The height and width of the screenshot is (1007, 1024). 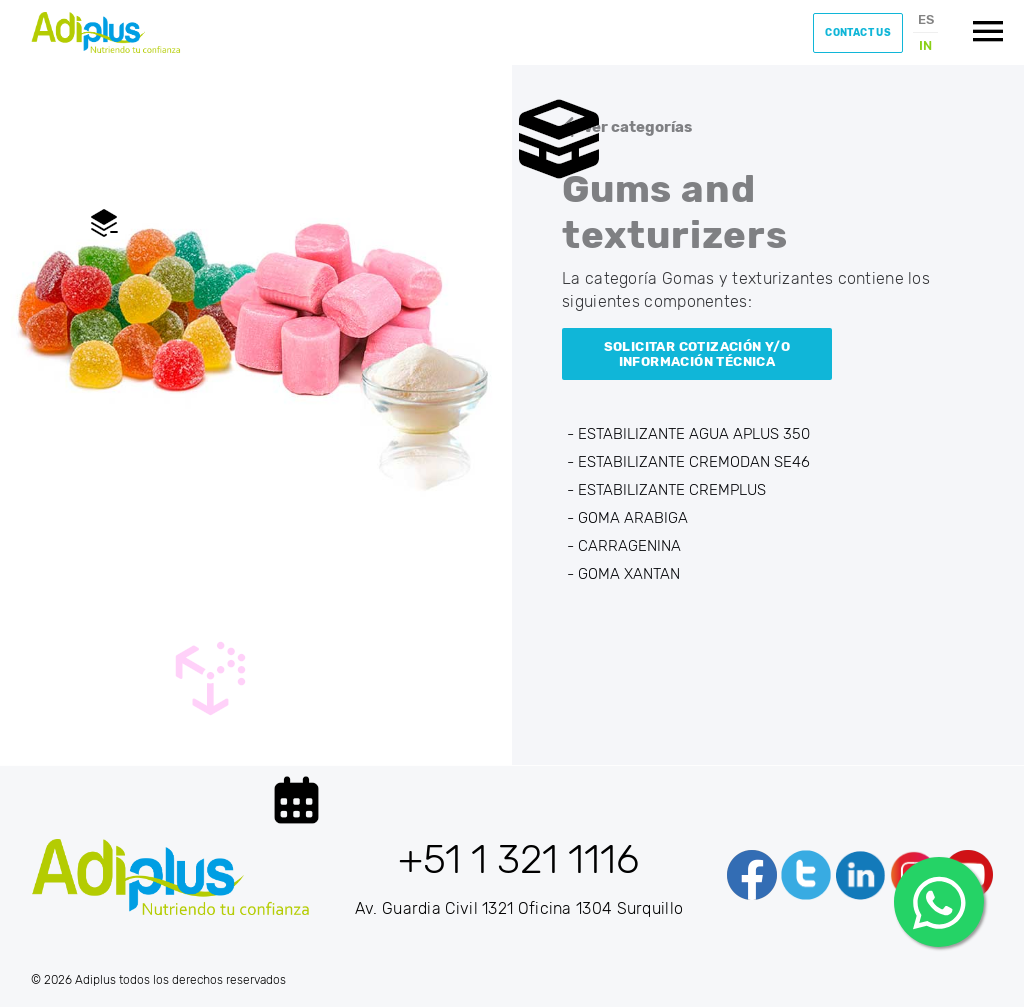 What do you see at coordinates (296, 801) in the screenshot?
I see `view calendar with scheduled events` at bounding box center [296, 801].